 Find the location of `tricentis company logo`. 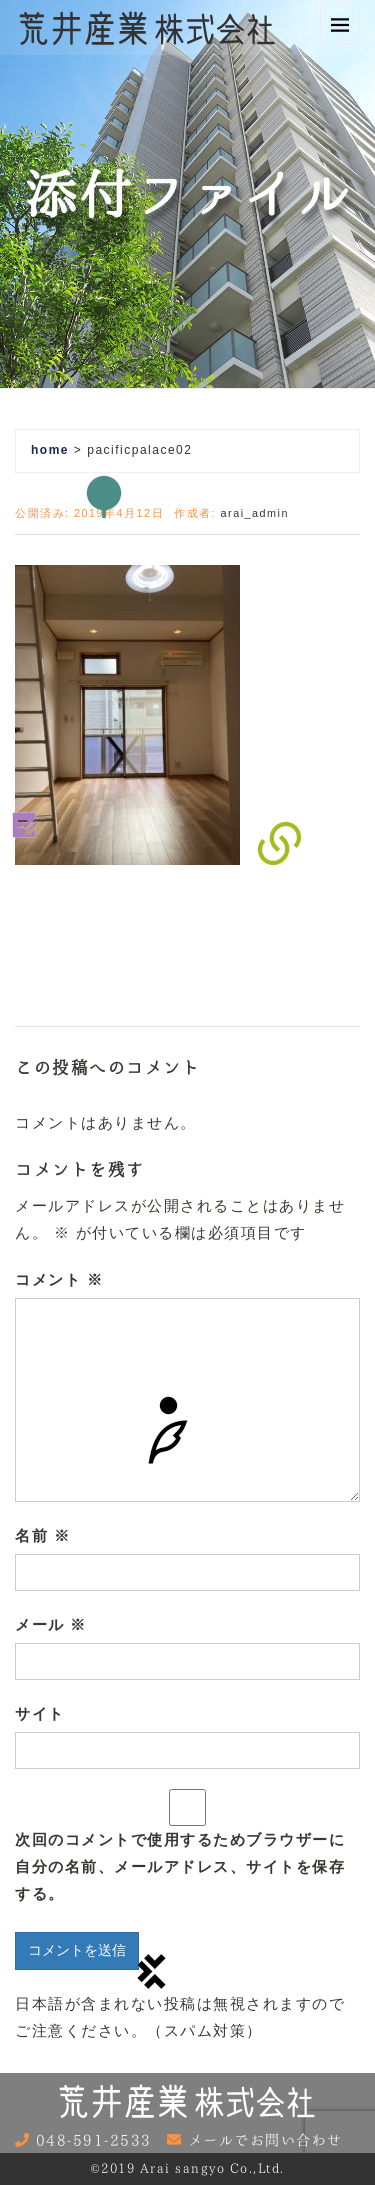

tricentis company logo is located at coordinates (151, 1971).